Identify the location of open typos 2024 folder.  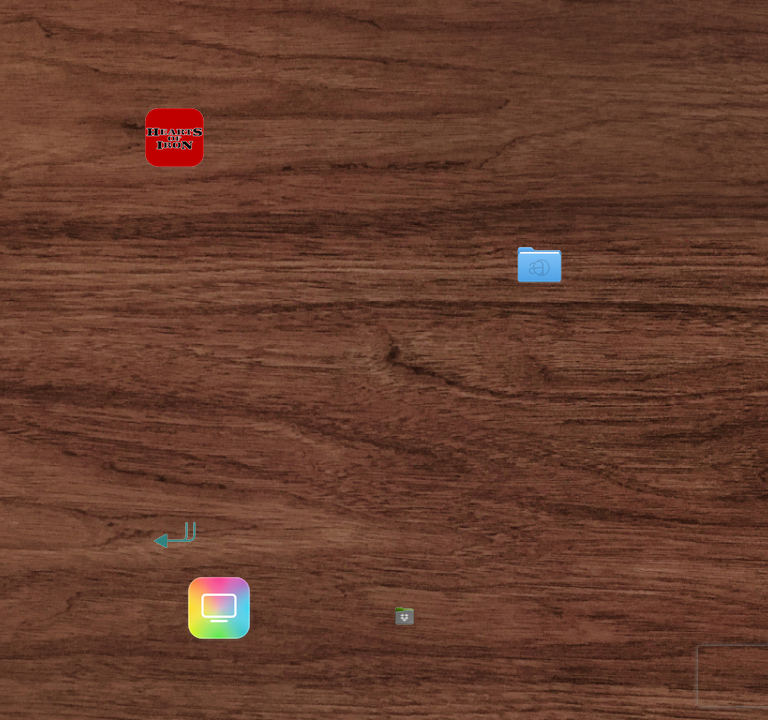
(539, 264).